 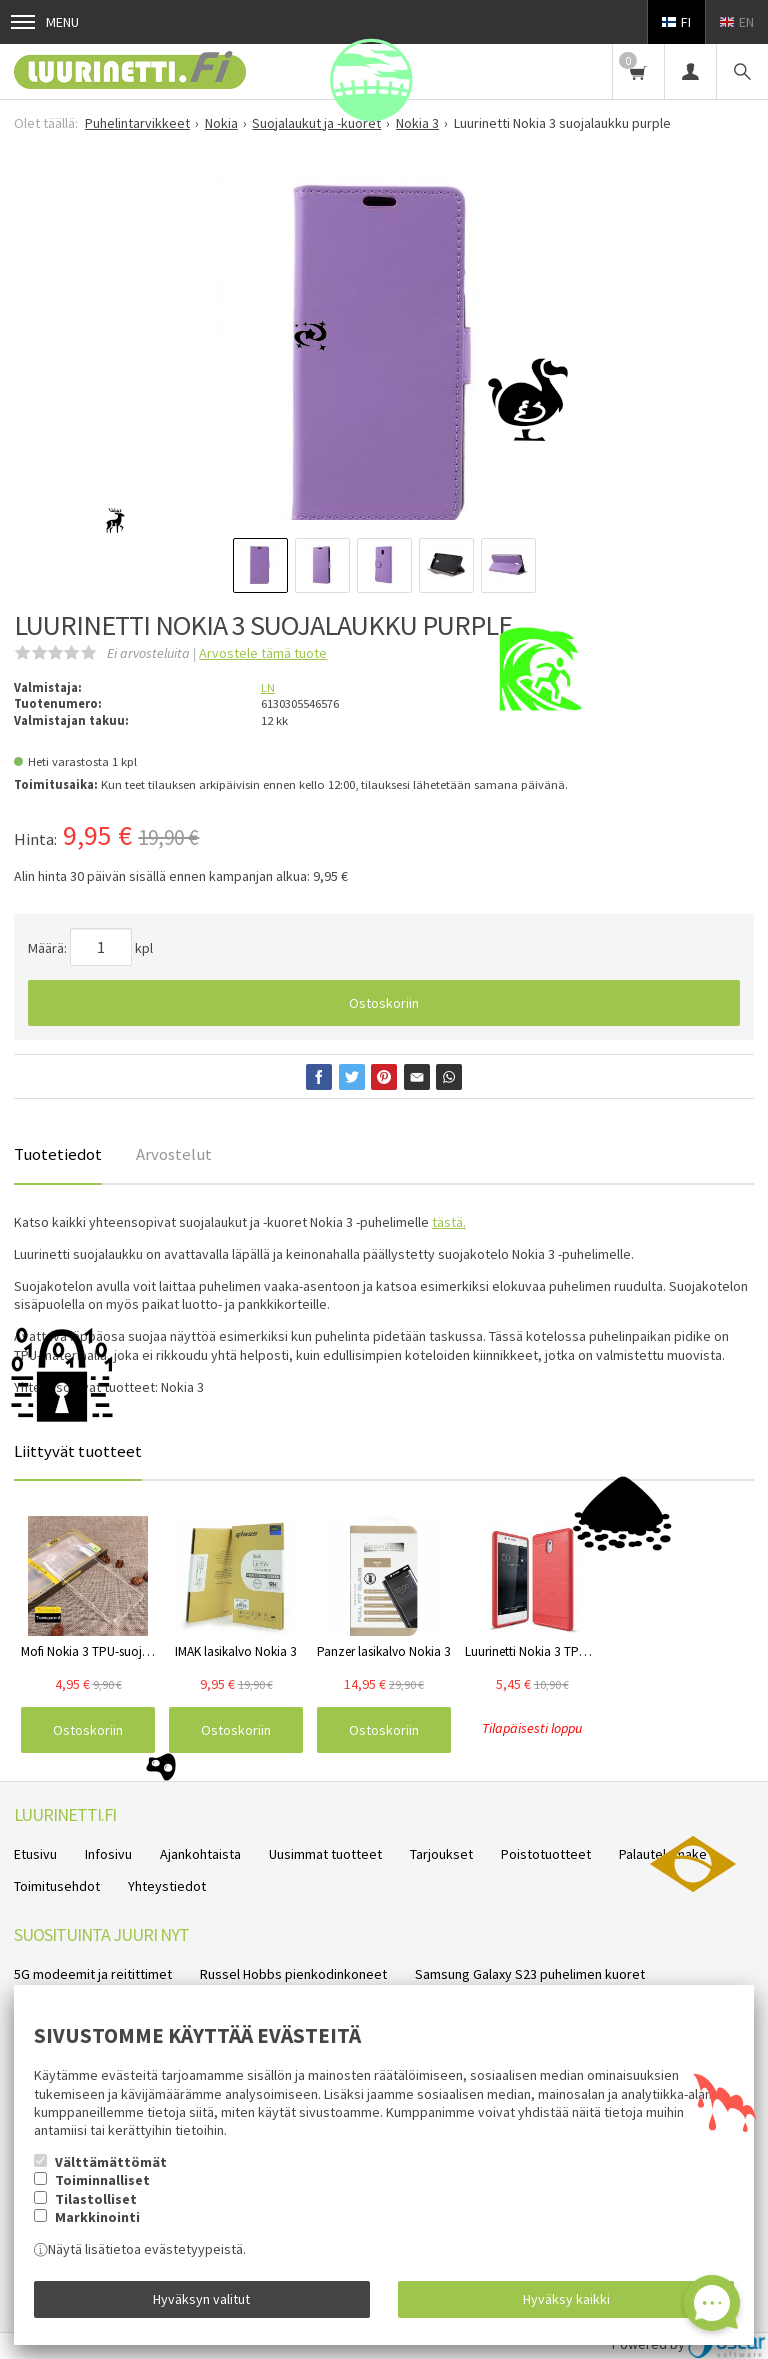 I want to click on dodo bird icon for extinct species or wildlife game, so click(x=528, y=399).